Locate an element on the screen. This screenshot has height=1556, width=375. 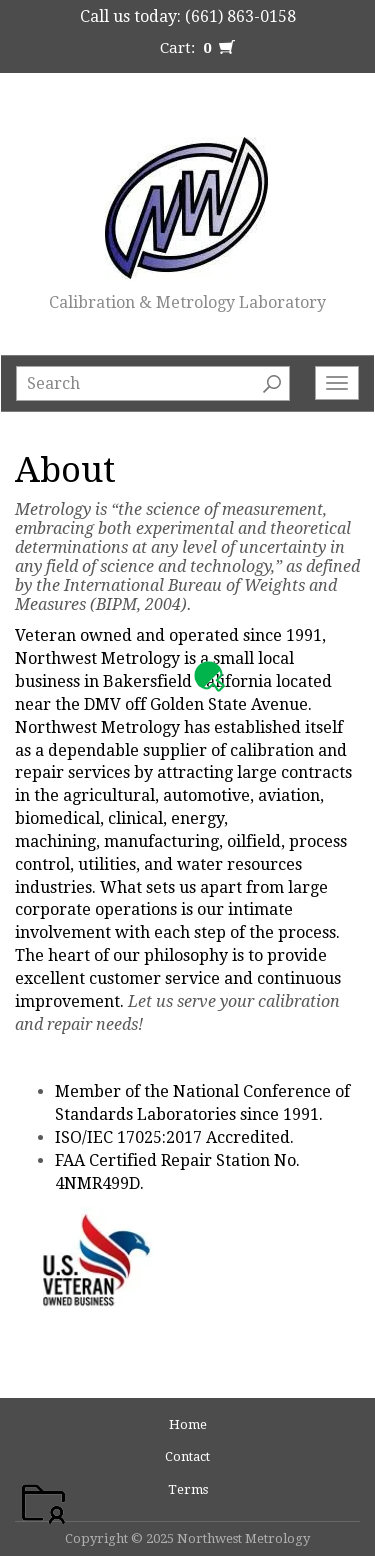
access user profile folder is located at coordinates (43, 1502).